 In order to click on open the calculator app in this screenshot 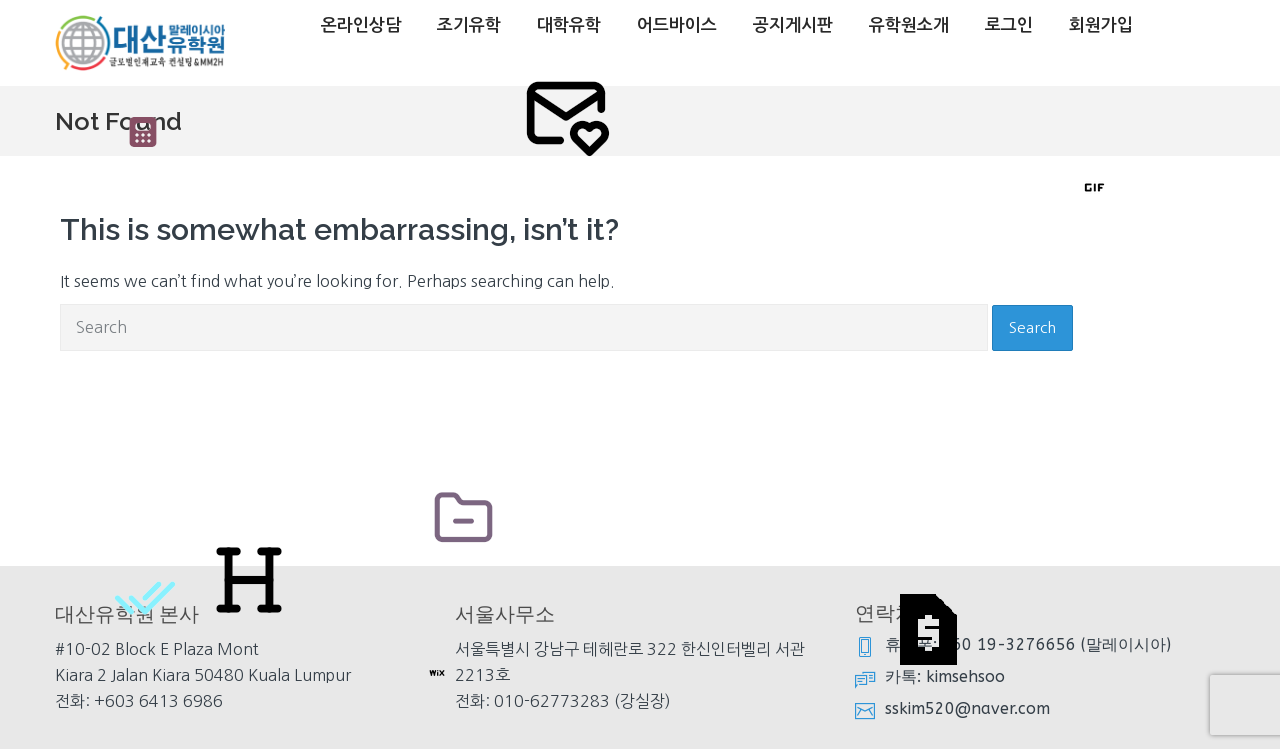, I will do `click(143, 132)`.